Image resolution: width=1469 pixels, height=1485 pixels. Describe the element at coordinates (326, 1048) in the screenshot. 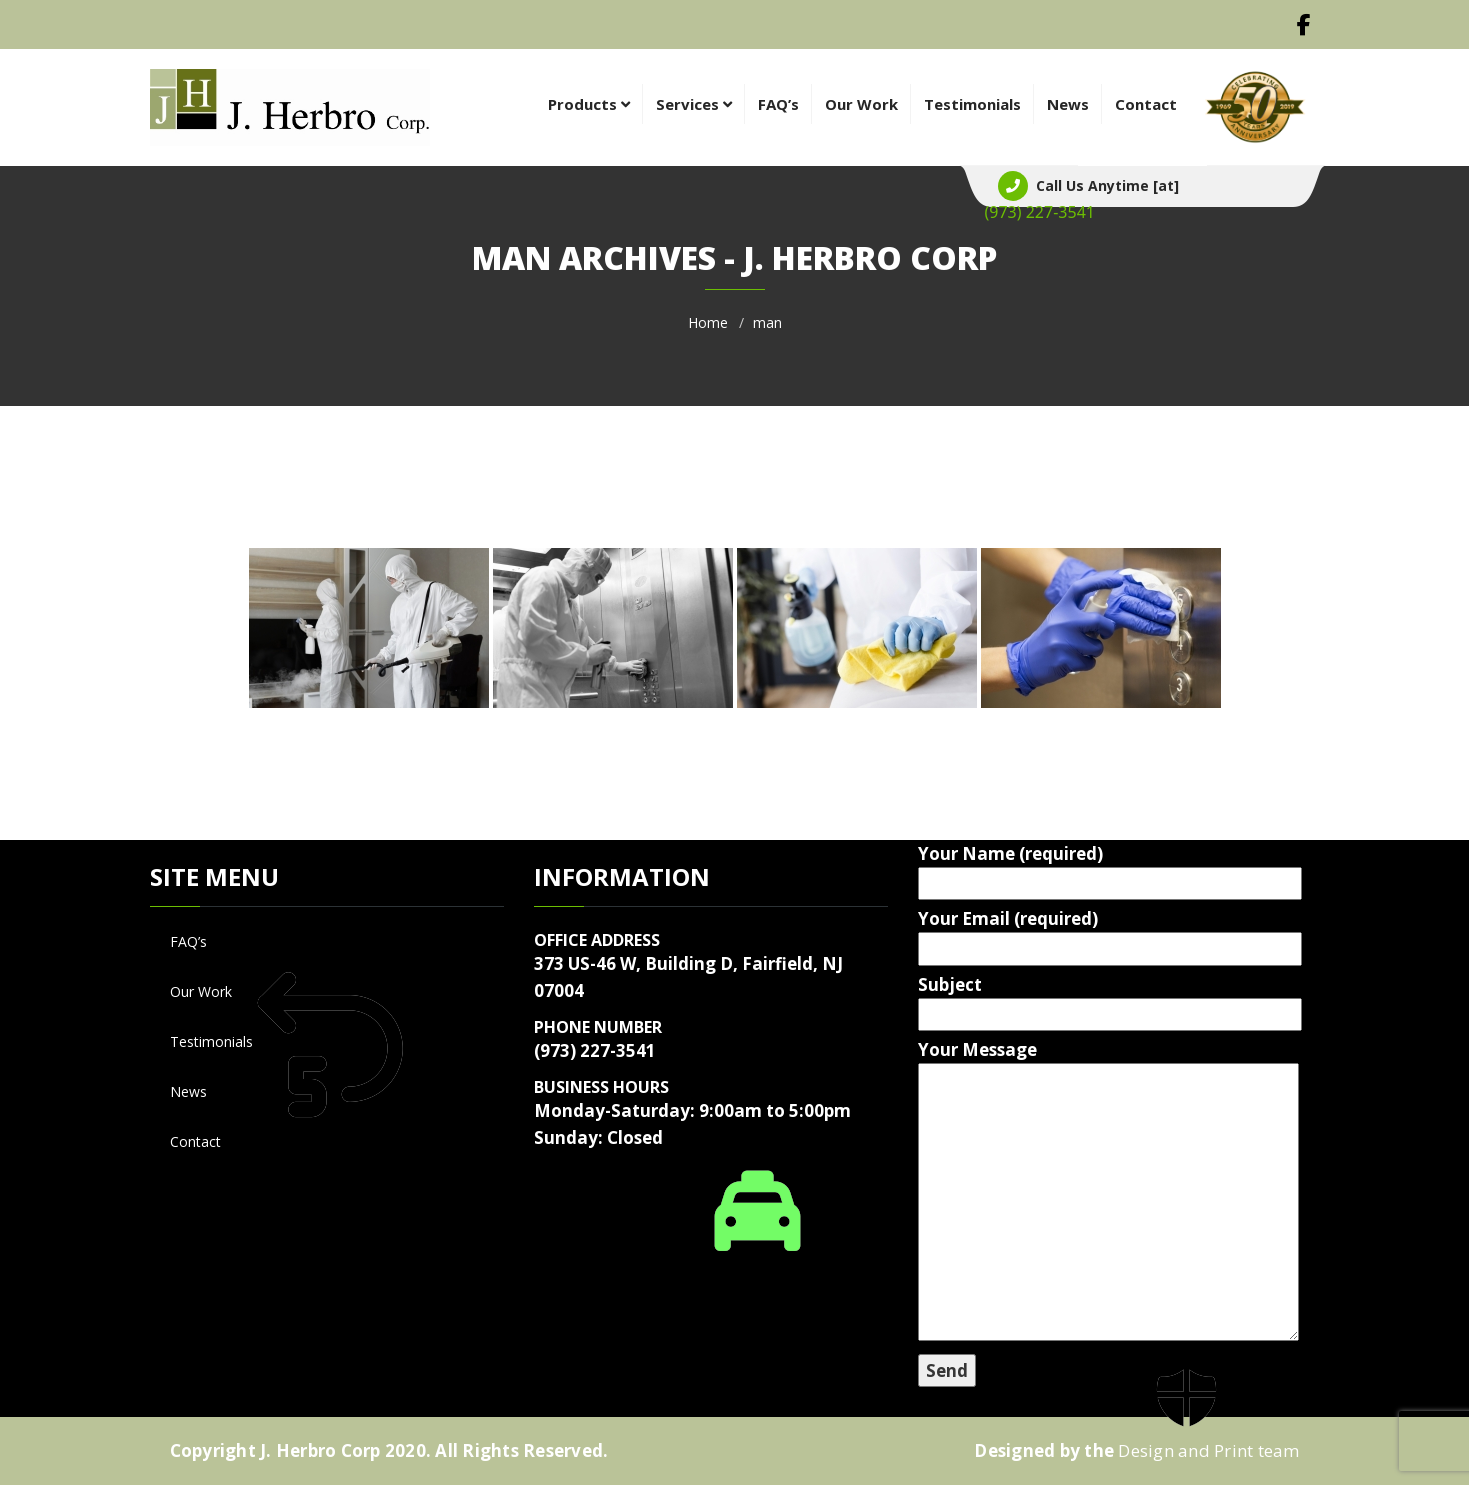

I see `rewind media by 5 seconds` at that location.